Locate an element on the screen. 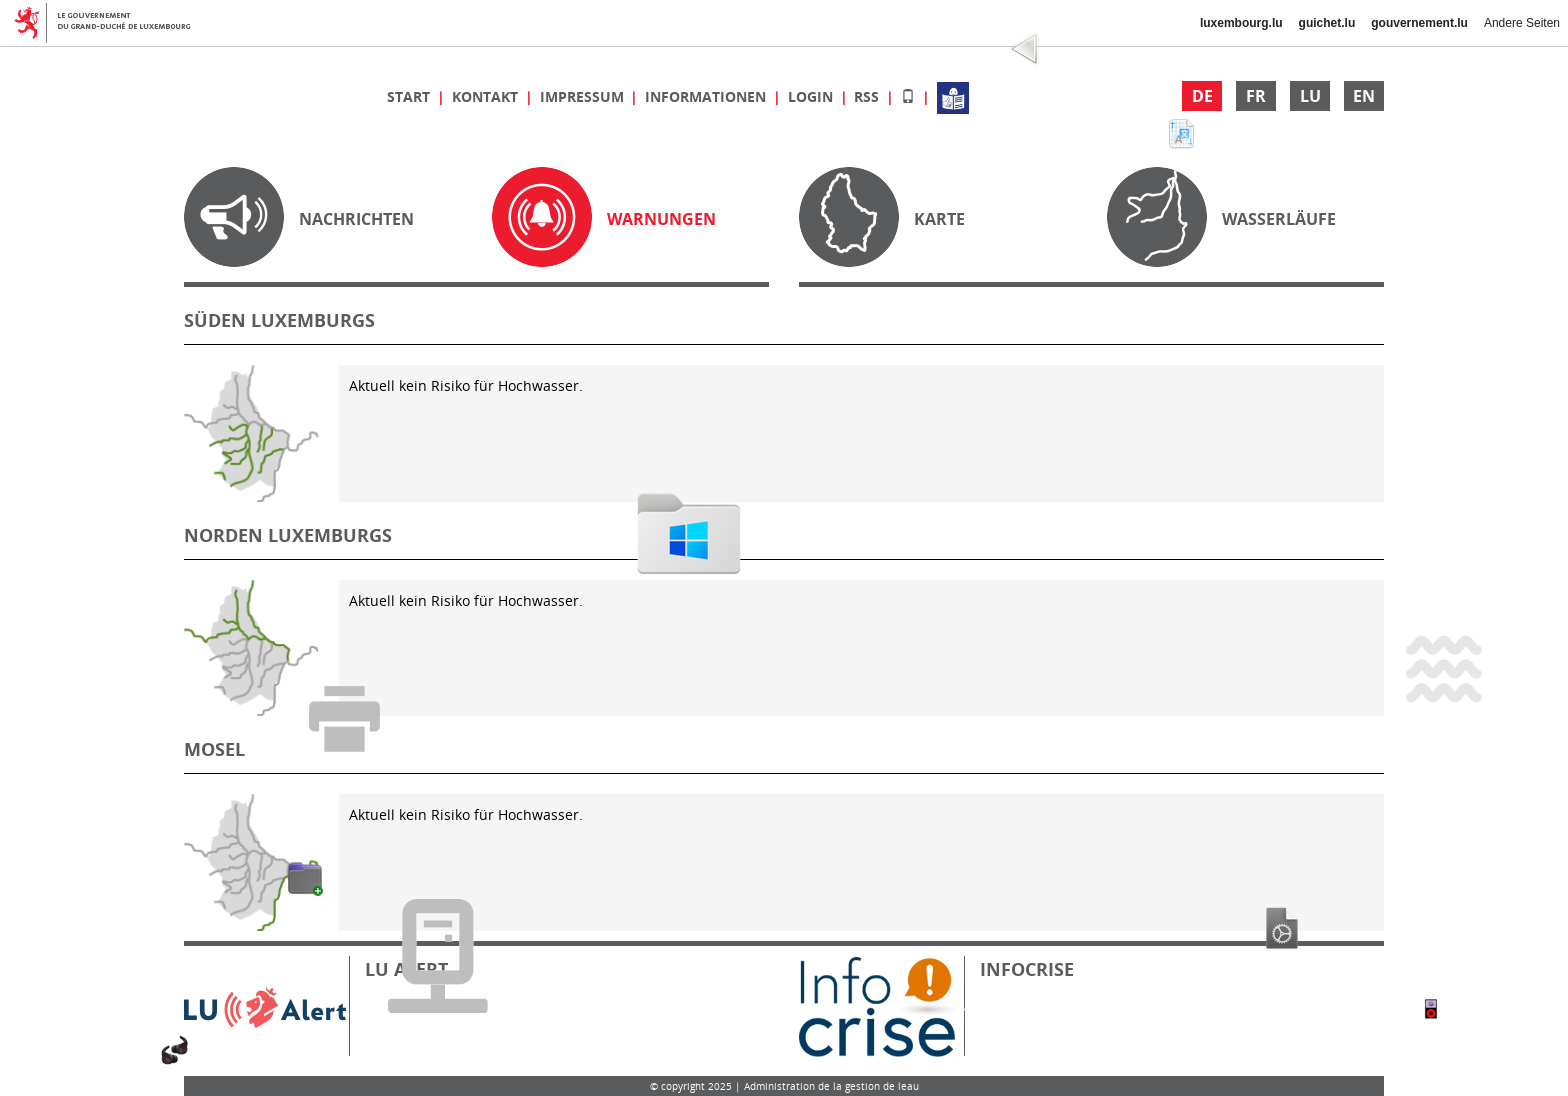  print the current document is located at coordinates (344, 721).